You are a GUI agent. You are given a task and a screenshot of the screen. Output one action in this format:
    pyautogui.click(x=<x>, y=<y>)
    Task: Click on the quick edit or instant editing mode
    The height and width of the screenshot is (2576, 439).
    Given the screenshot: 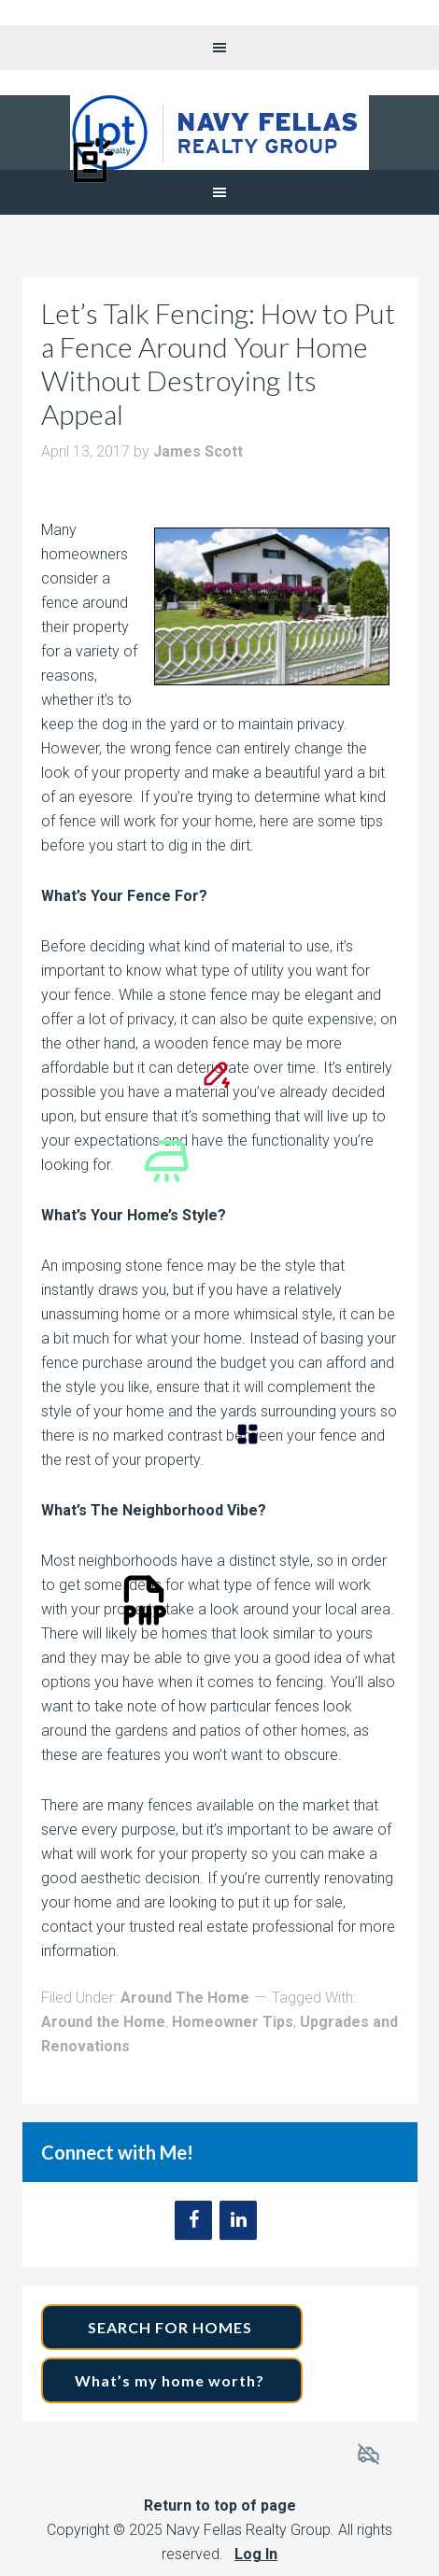 What is the action you would take?
    pyautogui.click(x=216, y=1073)
    